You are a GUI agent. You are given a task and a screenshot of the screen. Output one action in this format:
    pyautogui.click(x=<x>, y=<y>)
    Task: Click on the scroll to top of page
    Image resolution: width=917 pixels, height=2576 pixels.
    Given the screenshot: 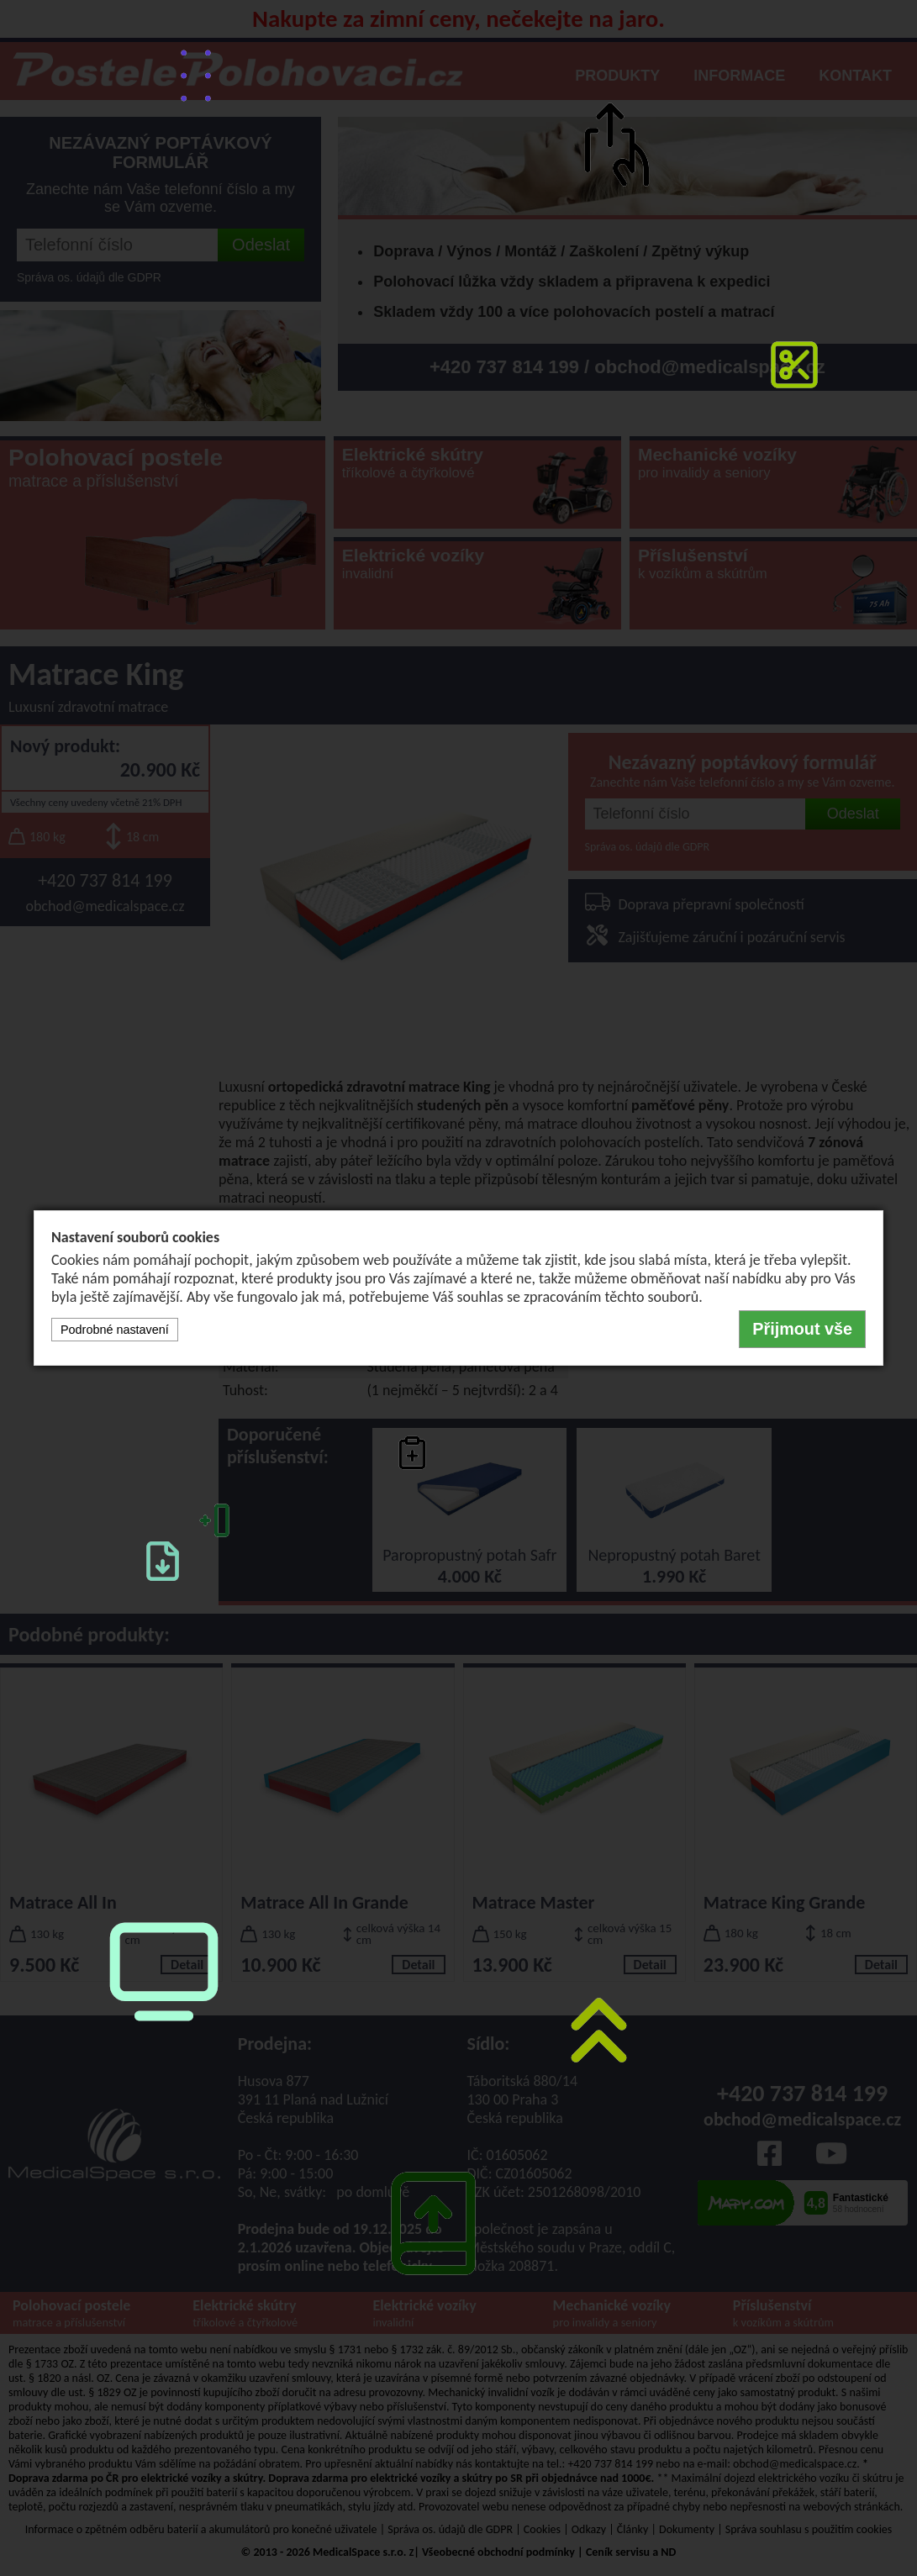 What is the action you would take?
    pyautogui.click(x=598, y=2030)
    